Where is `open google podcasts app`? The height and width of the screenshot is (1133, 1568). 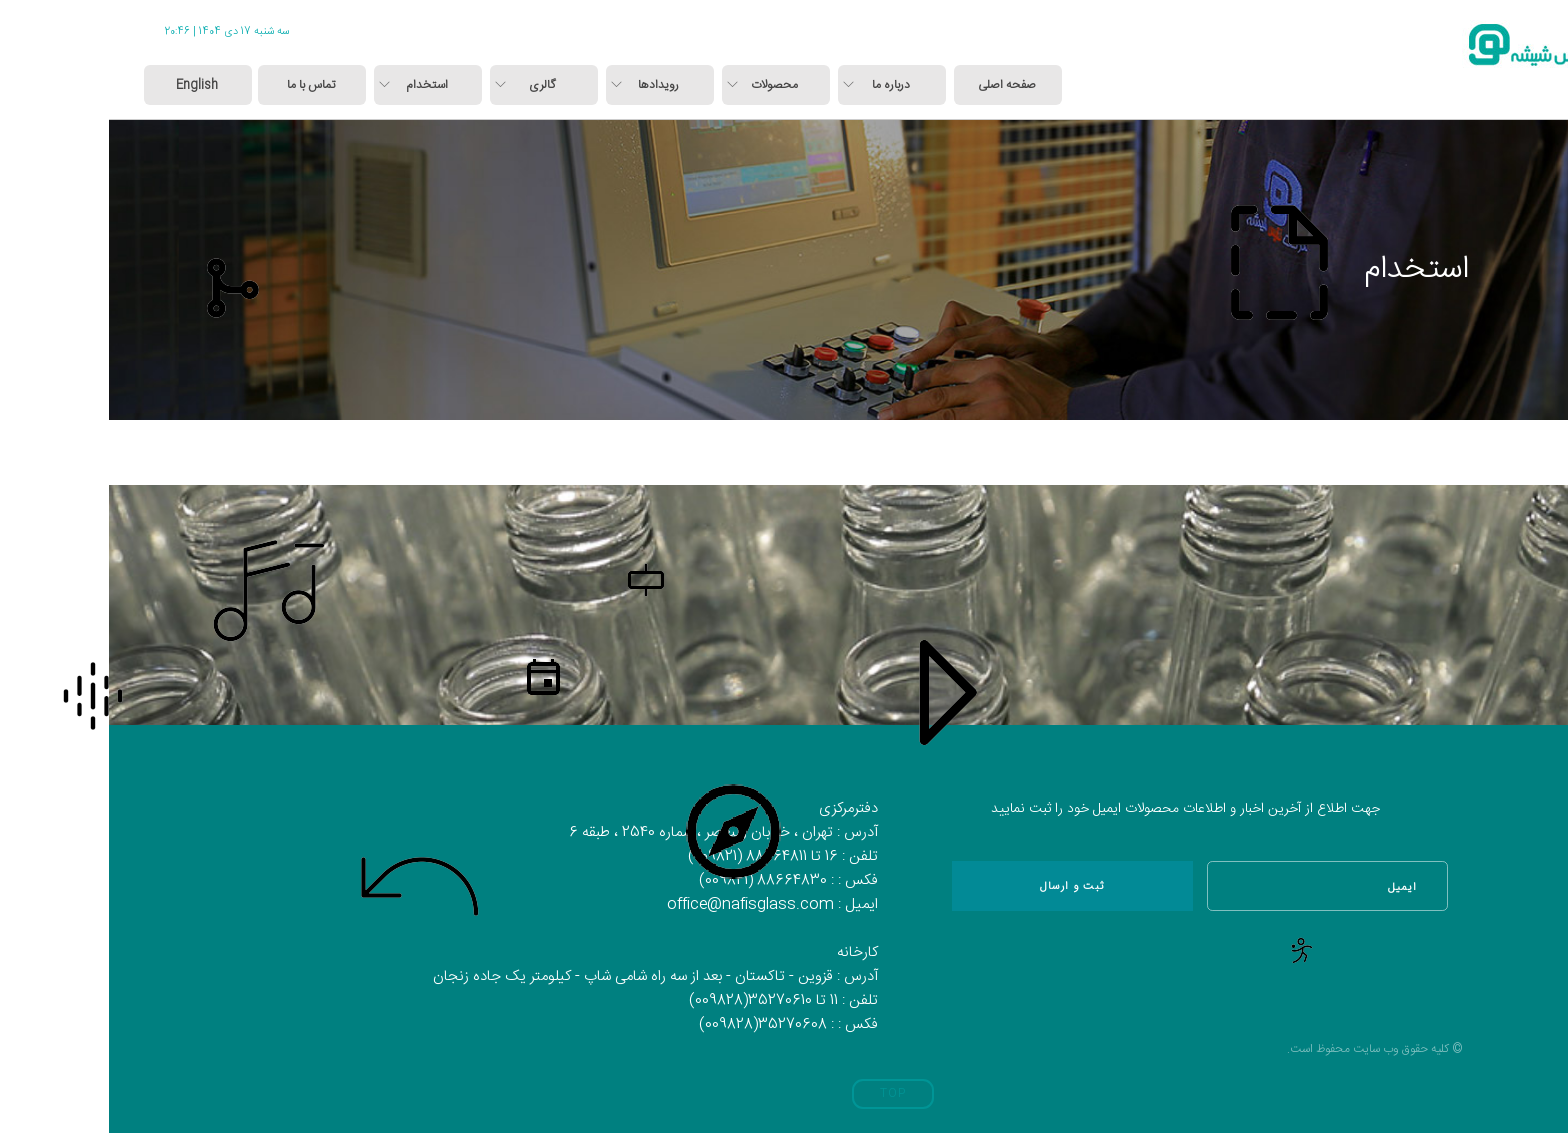 open google podcasts app is located at coordinates (93, 696).